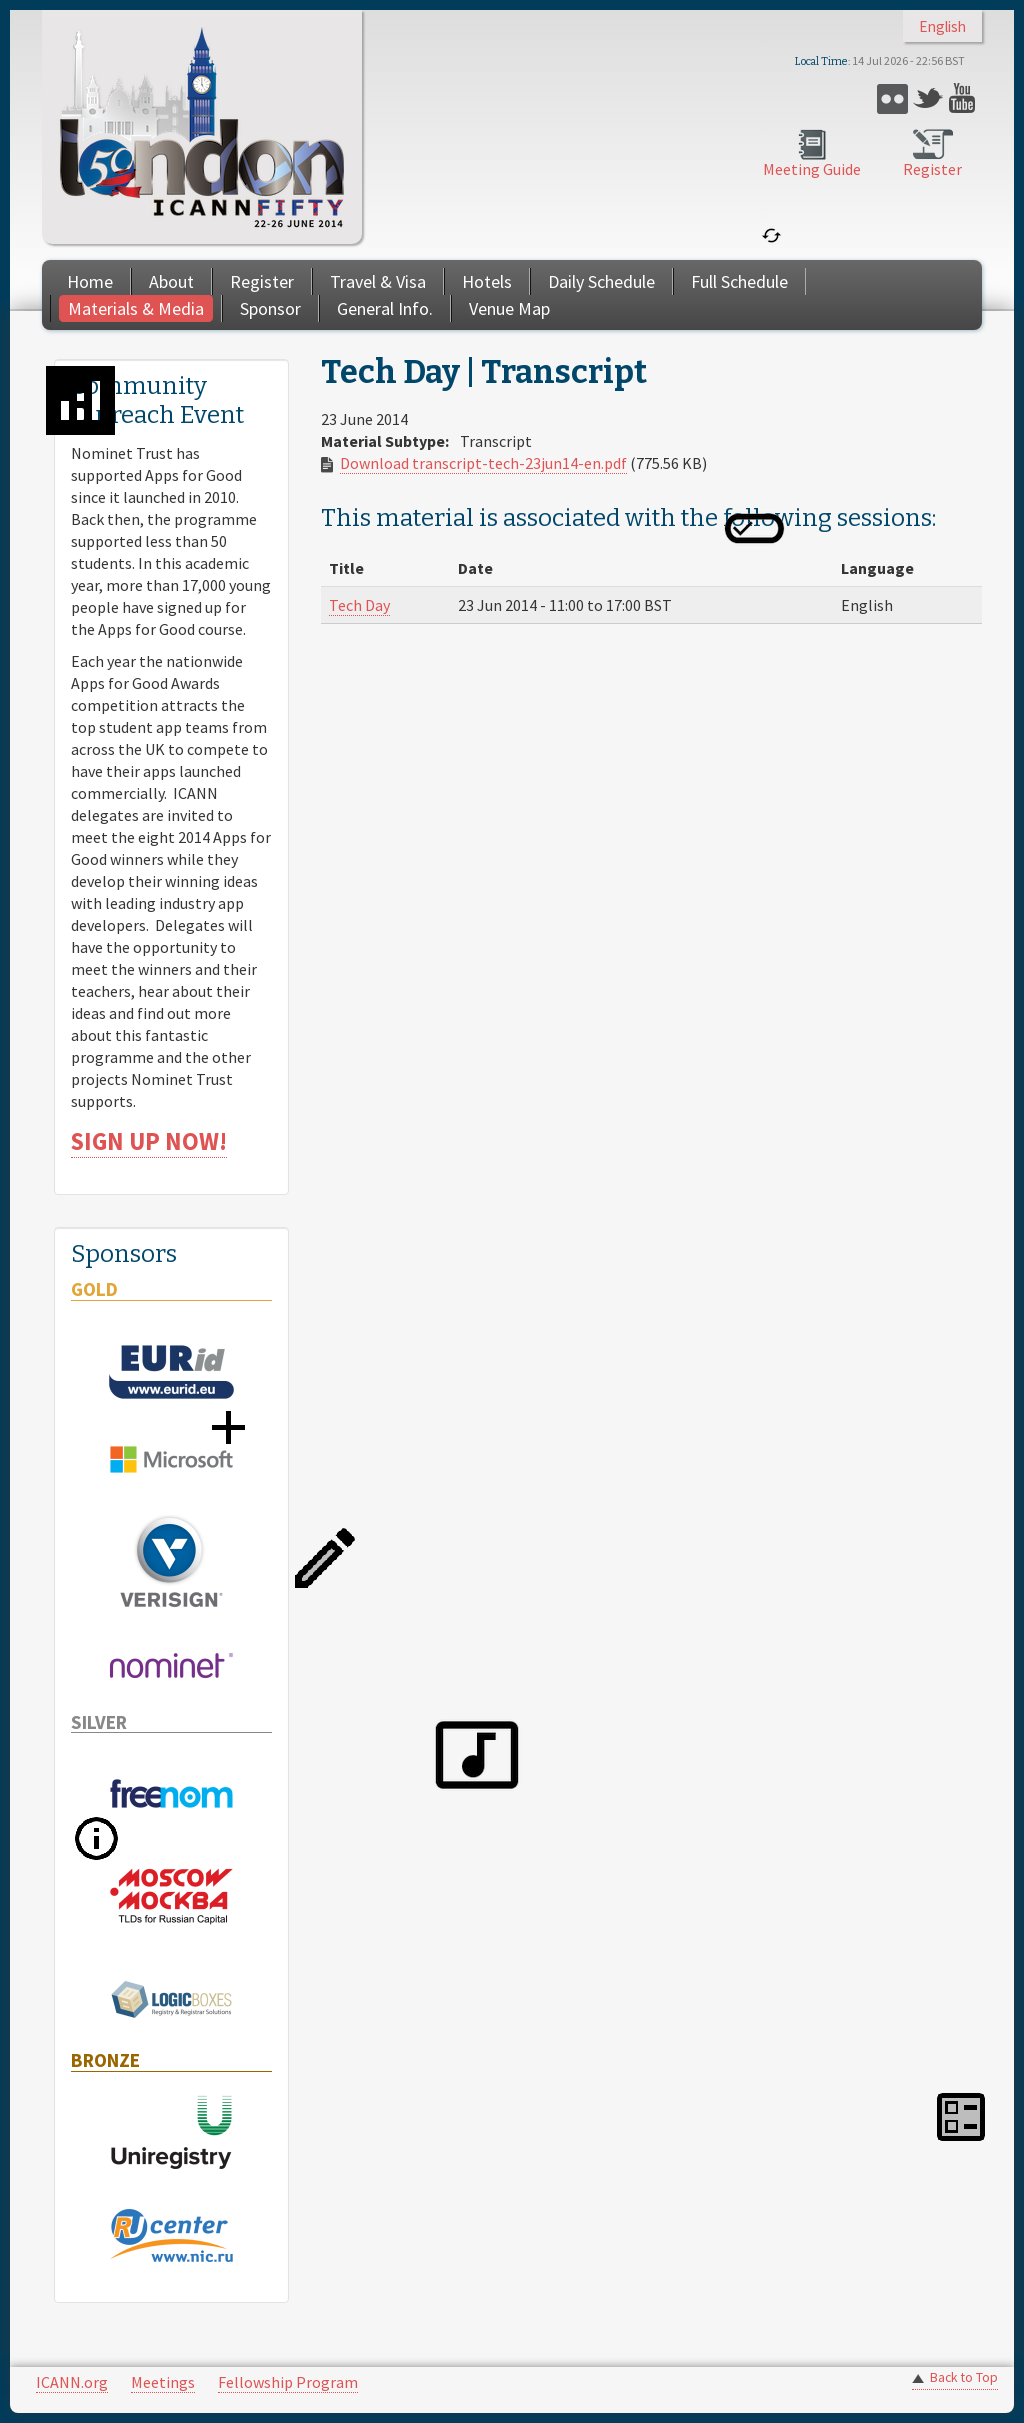  I want to click on play or browse music videos, so click(477, 1755).